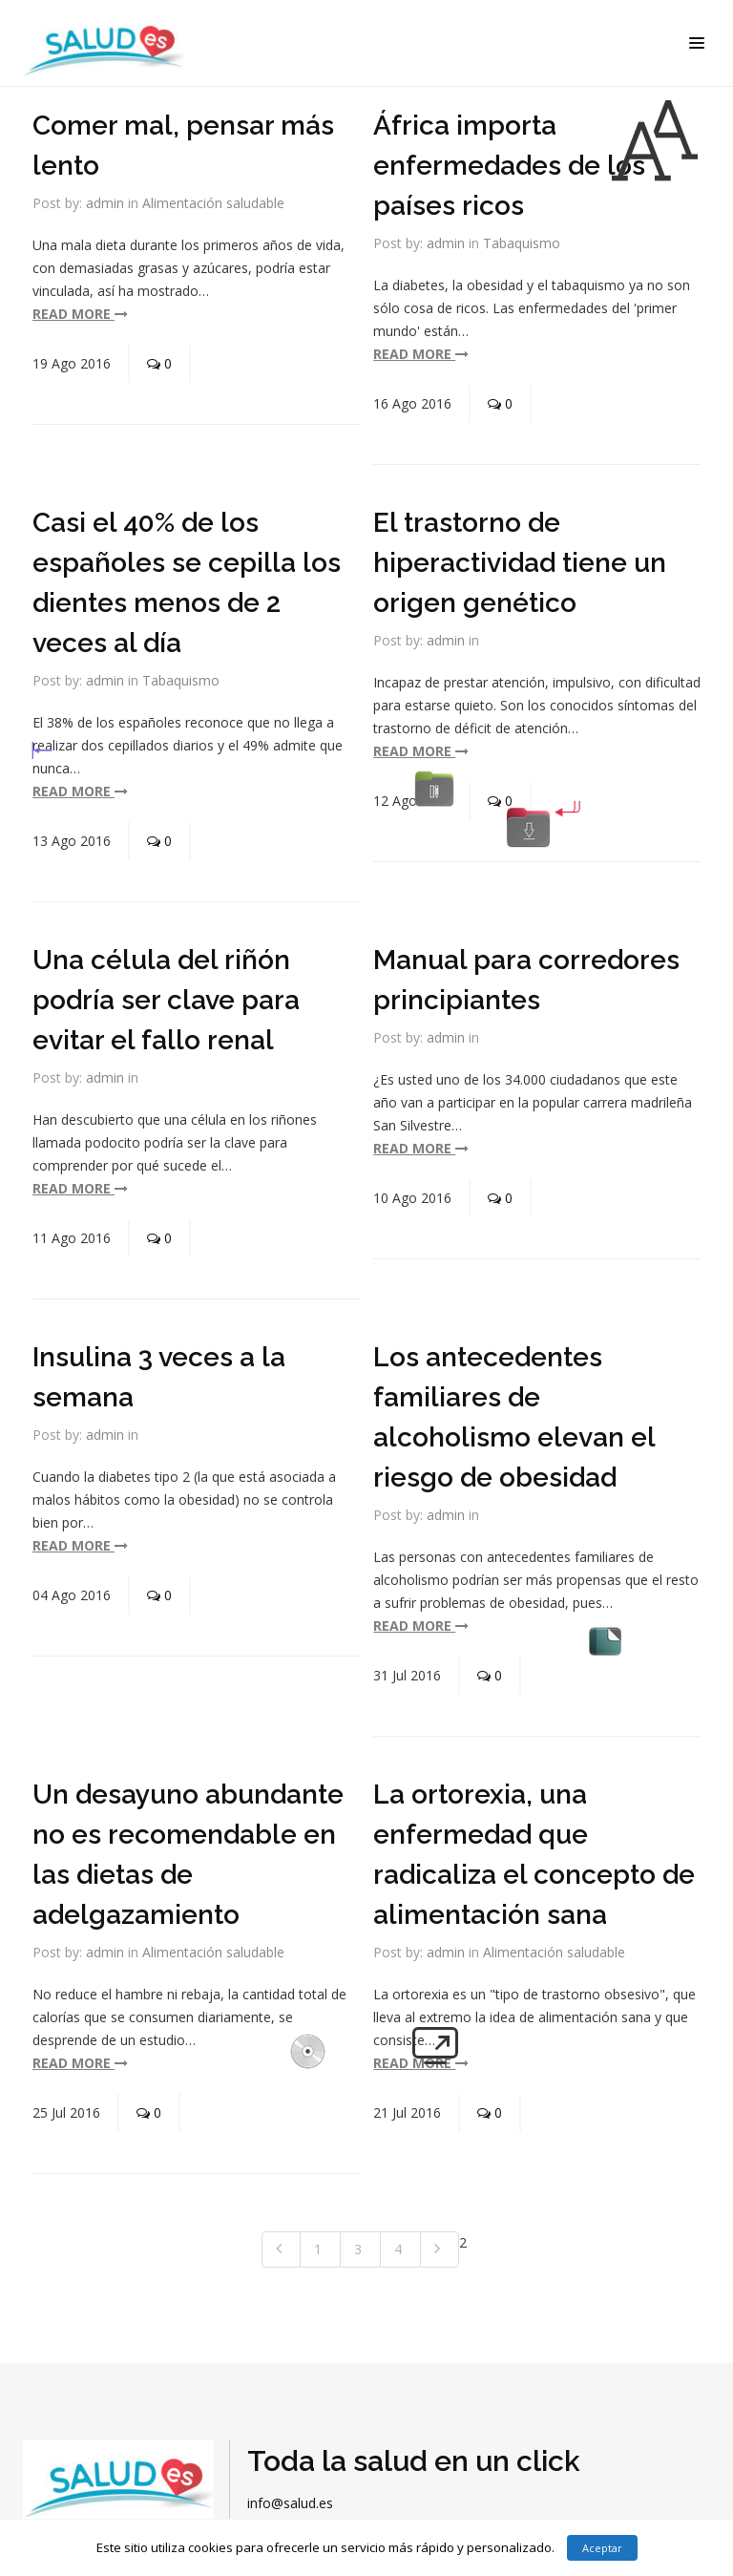 The image size is (733, 2576). Describe the element at coordinates (42, 750) in the screenshot. I see `go to the first item in a list or sequence` at that location.